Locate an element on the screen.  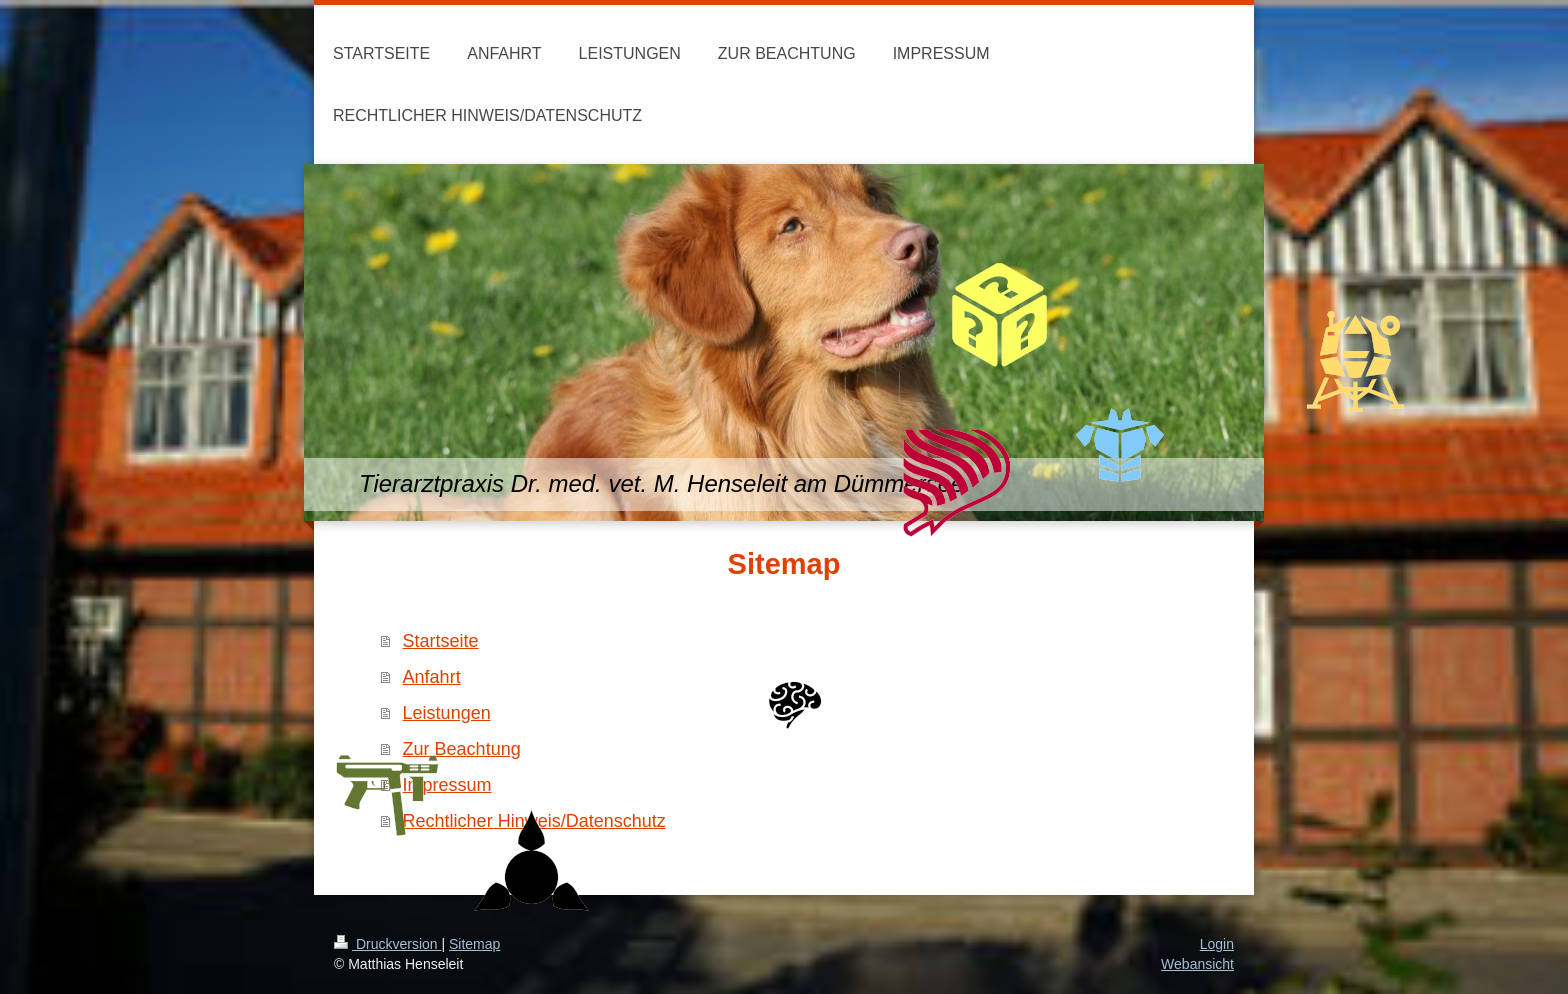
indicates player has reached level three is located at coordinates (531, 860).